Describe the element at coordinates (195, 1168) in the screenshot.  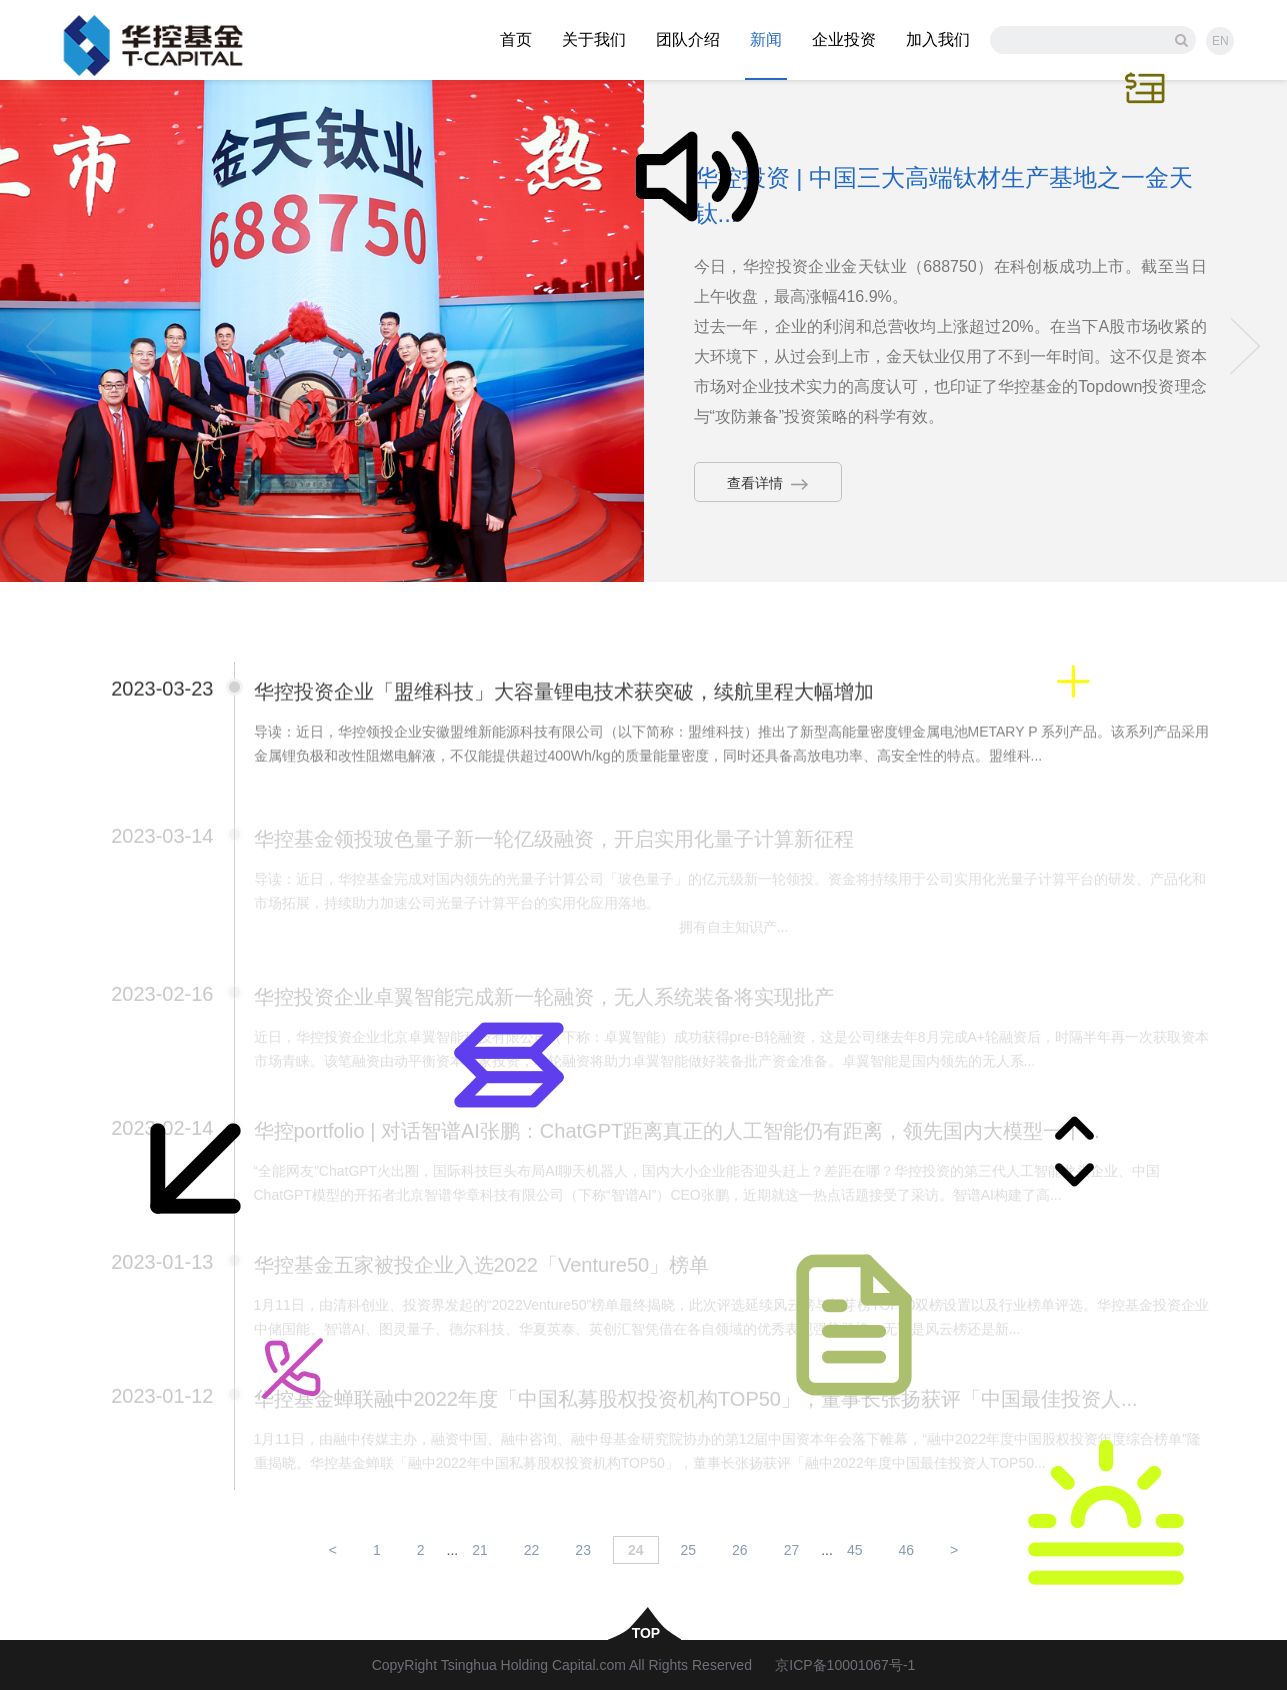
I see `navigate to bottom-left corner` at that location.